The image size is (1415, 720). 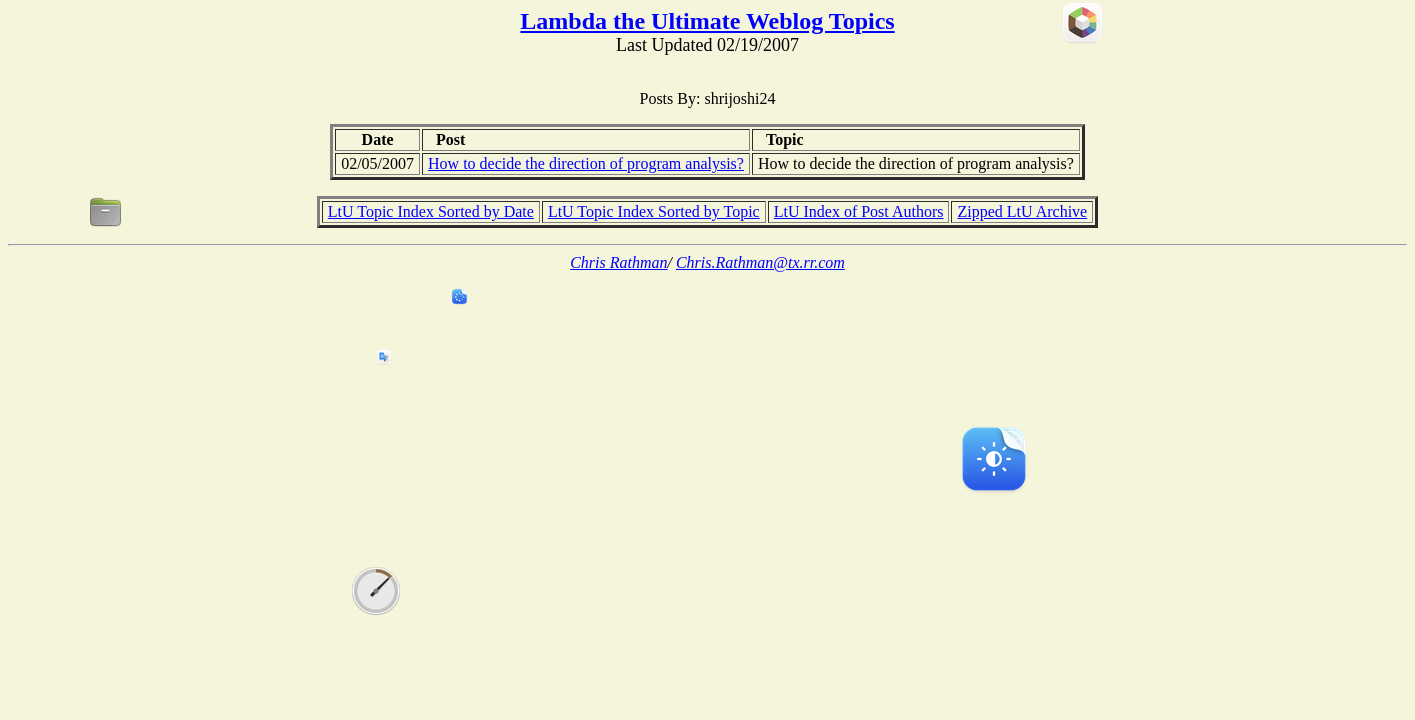 What do you see at coordinates (376, 591) in the screenshot?
I see `open sysprof system profiler application` at bounding box center [376, 591].